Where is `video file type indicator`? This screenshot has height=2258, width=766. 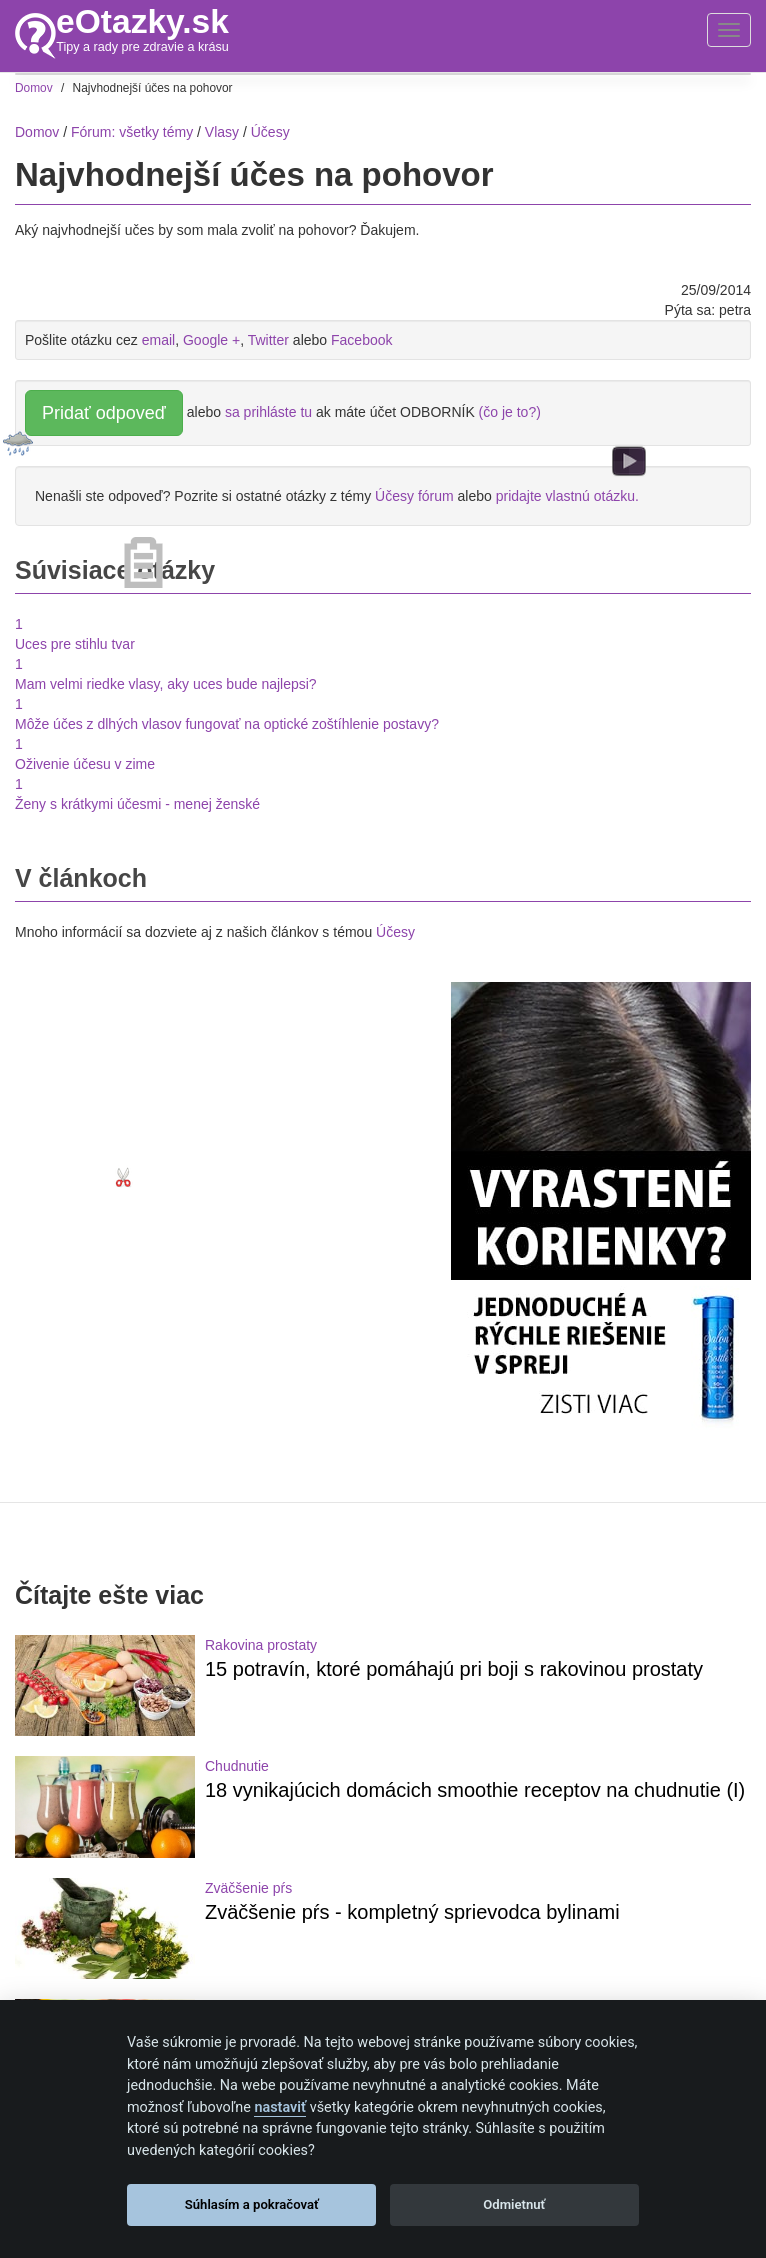 video file type indicator is located at coordinates (629, 460).